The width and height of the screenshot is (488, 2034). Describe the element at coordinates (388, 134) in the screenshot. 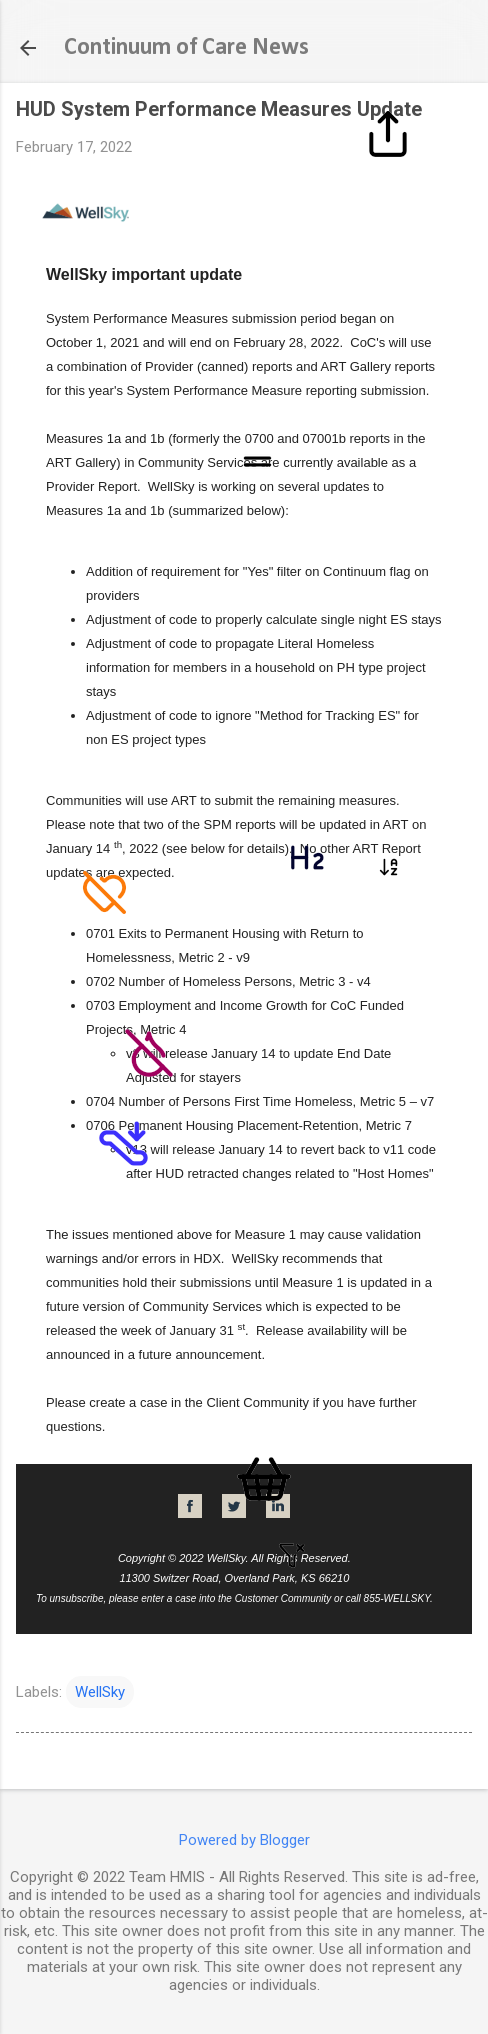

I see `share content to another app or platform` at that location.